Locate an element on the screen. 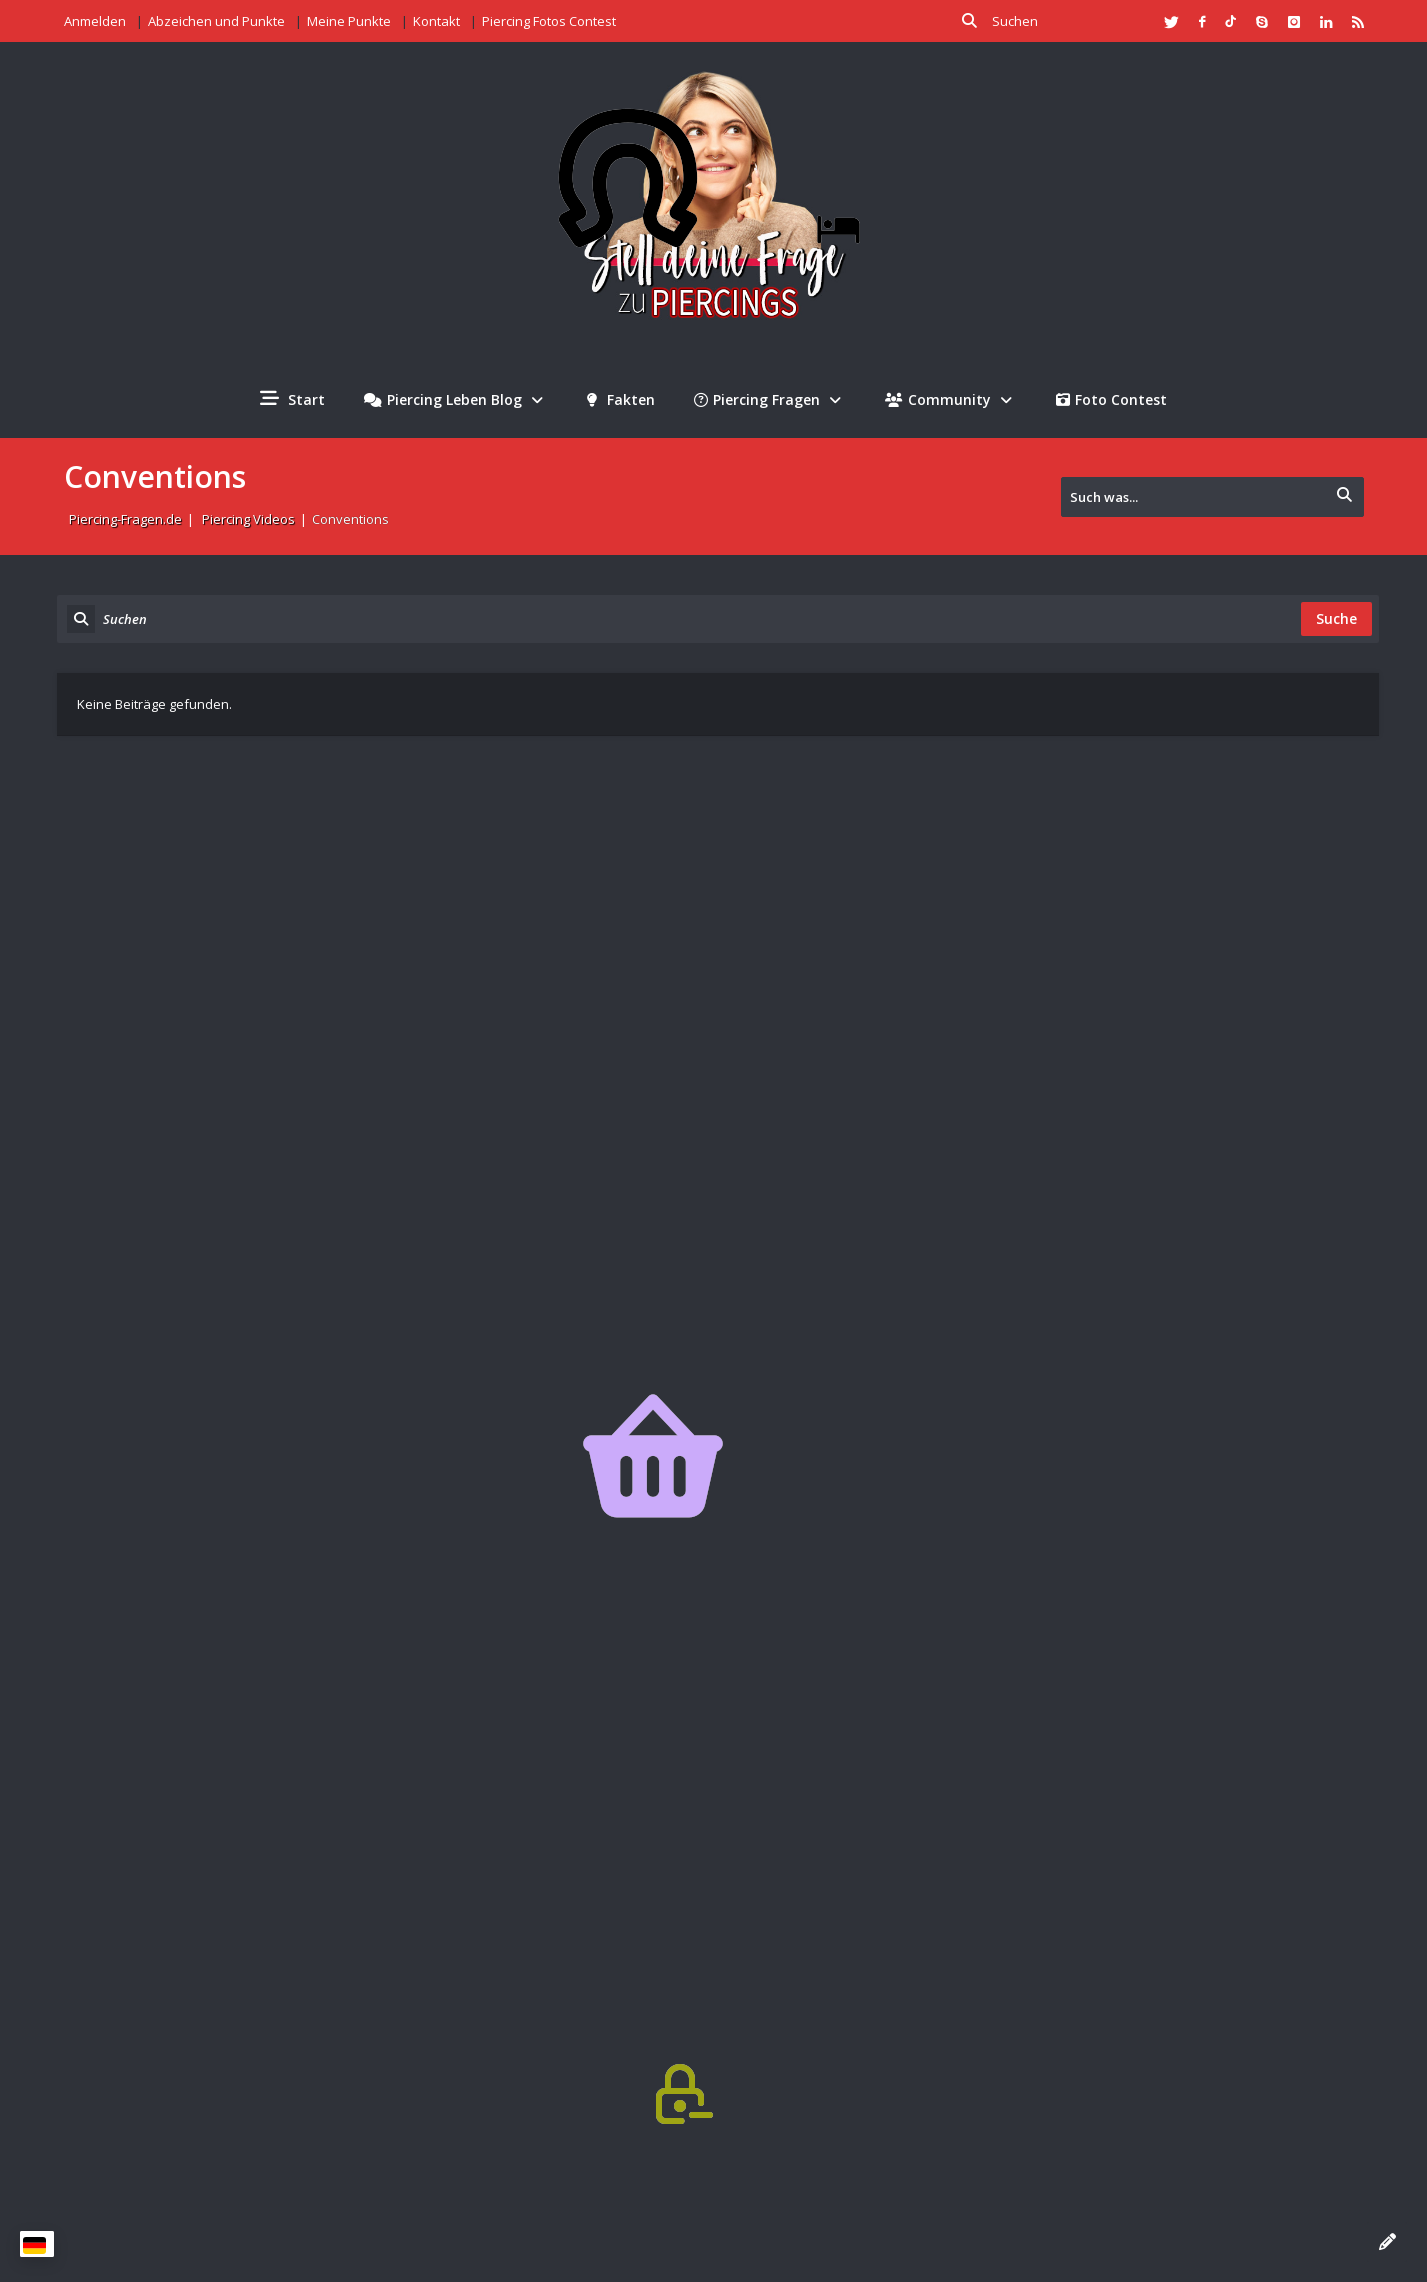  book a hotel or accommodation is located at coordinates (838, 228).